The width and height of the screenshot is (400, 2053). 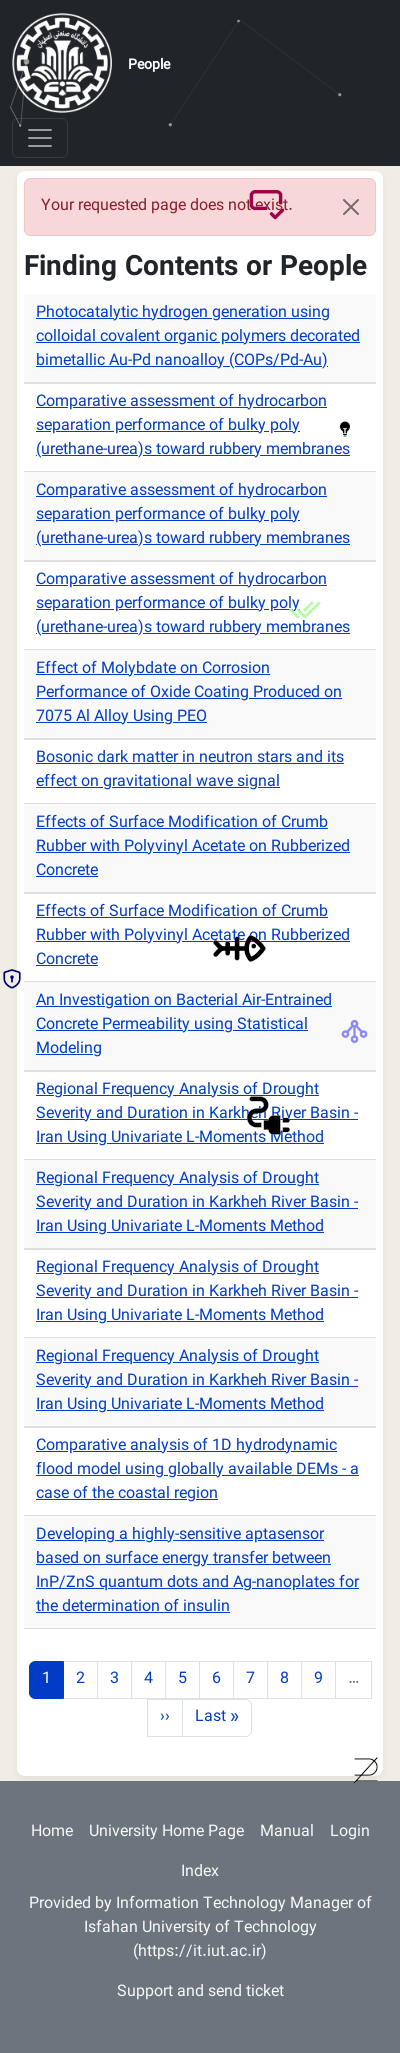 I want to click on indicates empty or consumed content, so click(x=239, y=948).